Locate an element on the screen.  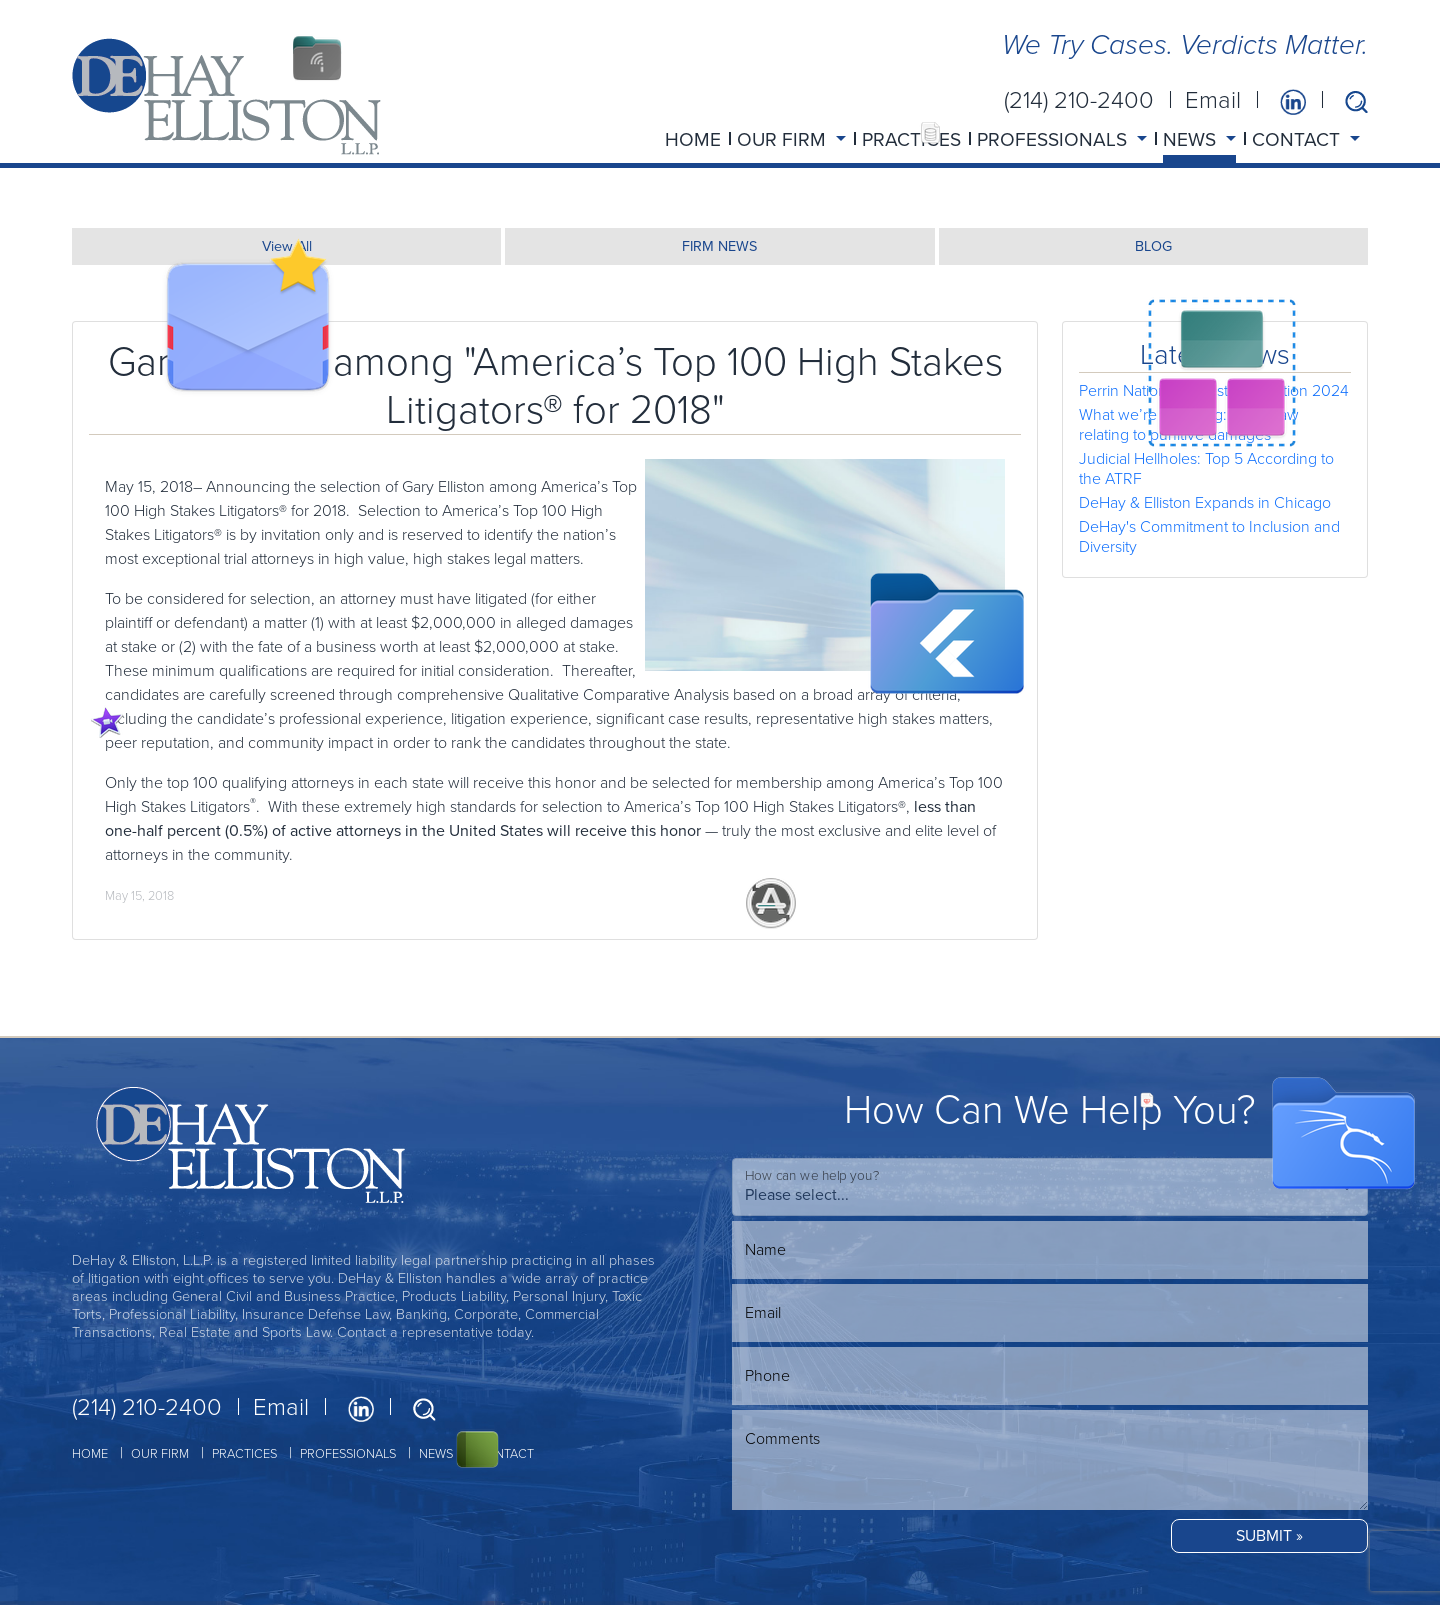
open iMovie video editing application is located at coordinates (107, 722).